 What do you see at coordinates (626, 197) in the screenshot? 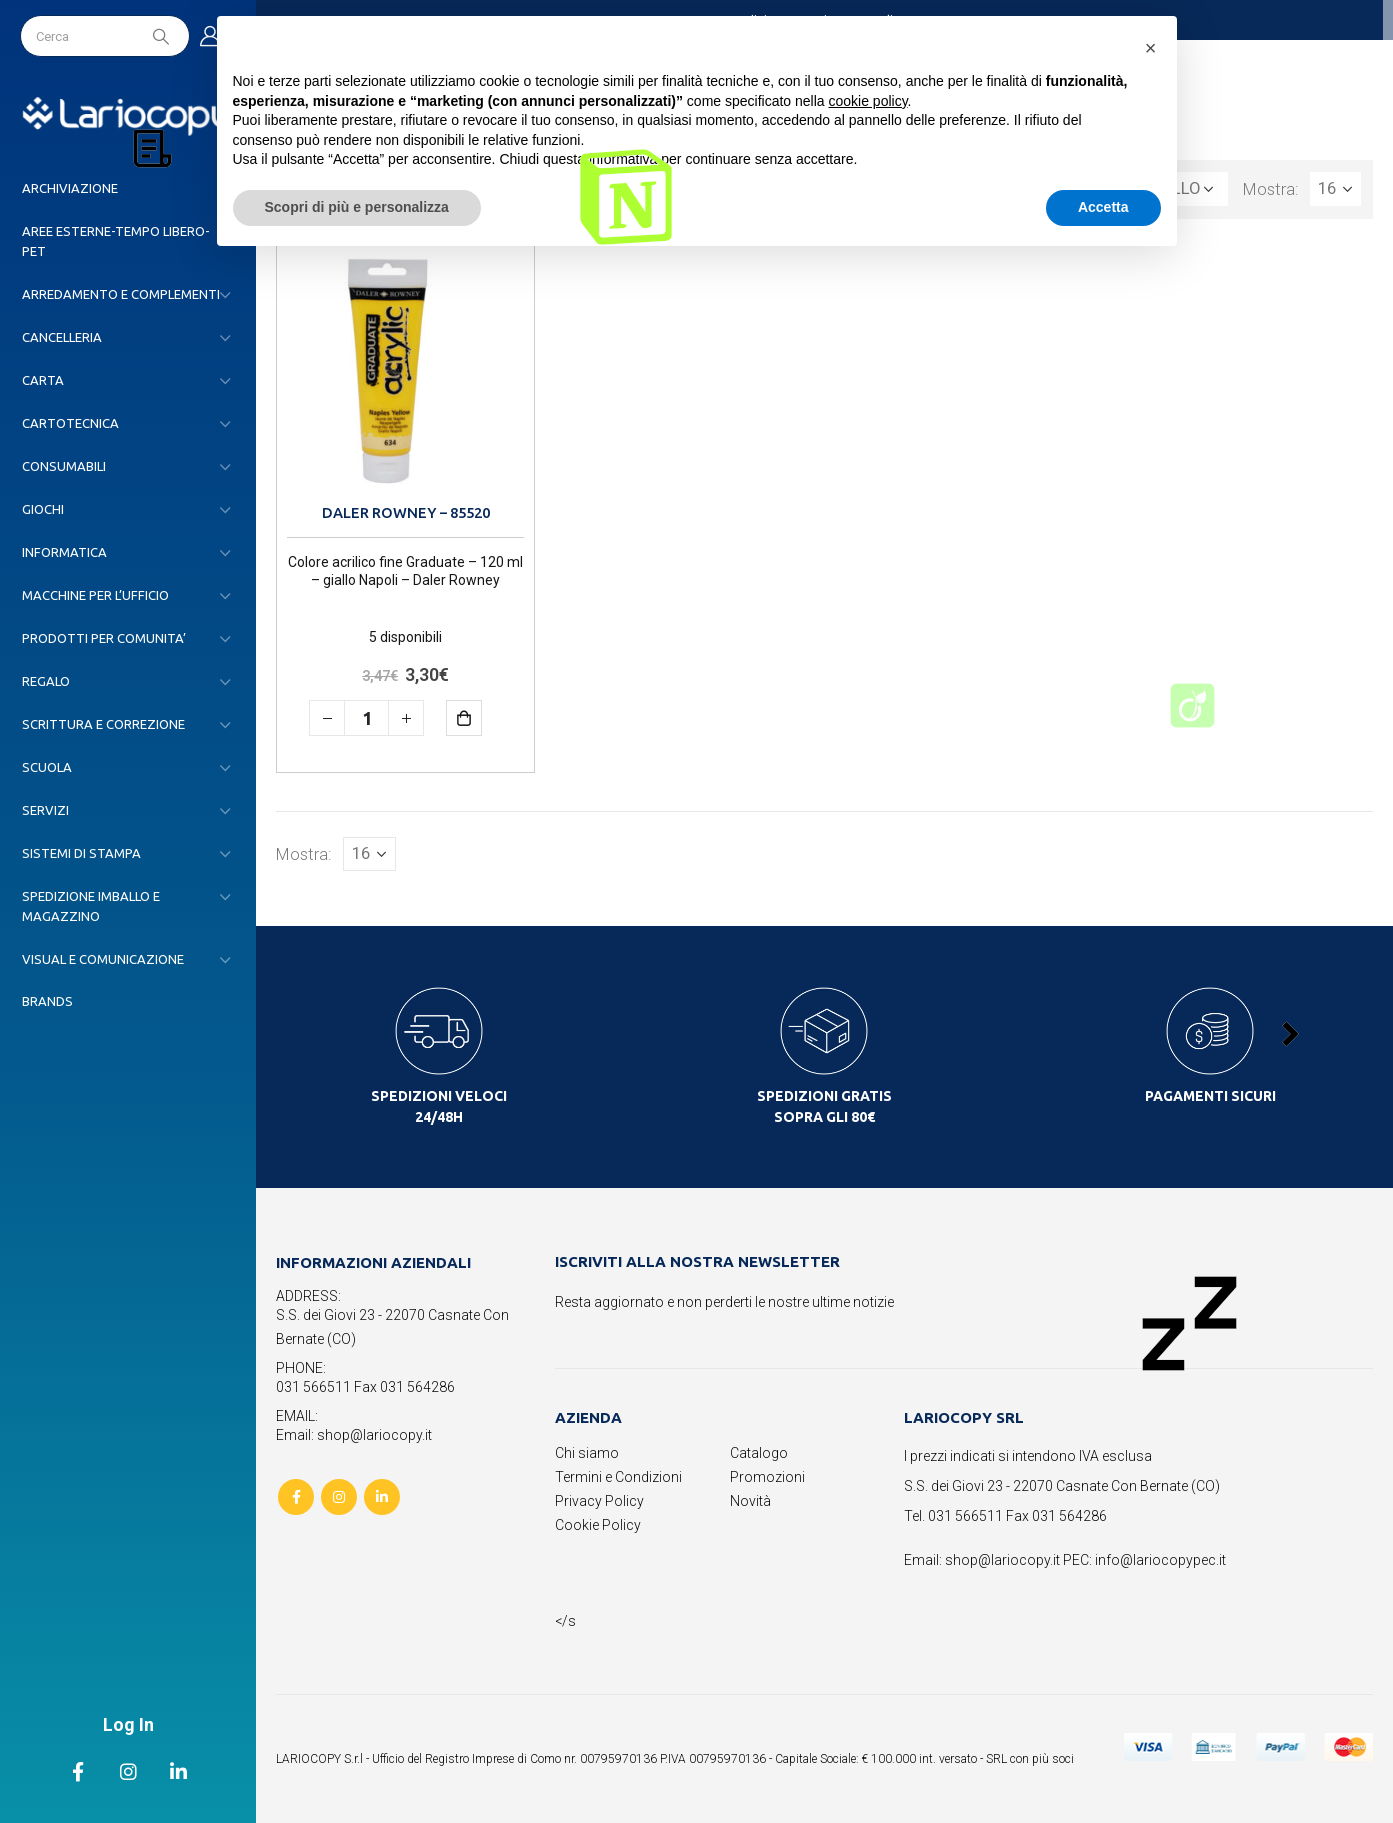
I see `open Notion app` at bounding box center [626, 197].